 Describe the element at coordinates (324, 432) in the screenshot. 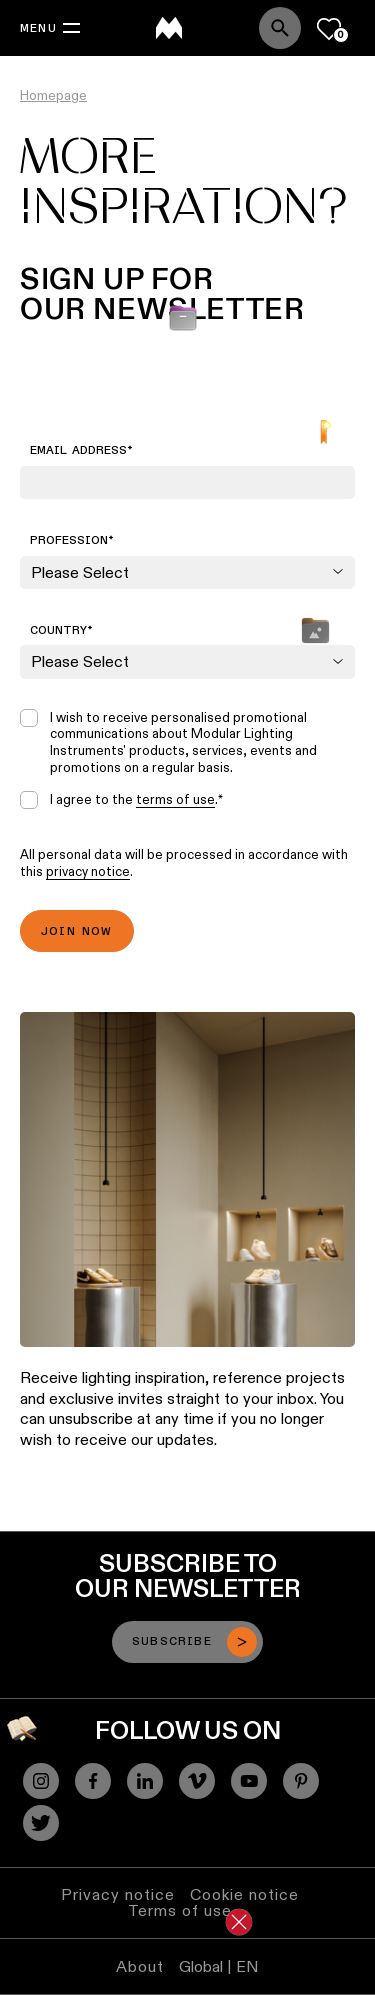

I see `add a new bookmark` at that location.